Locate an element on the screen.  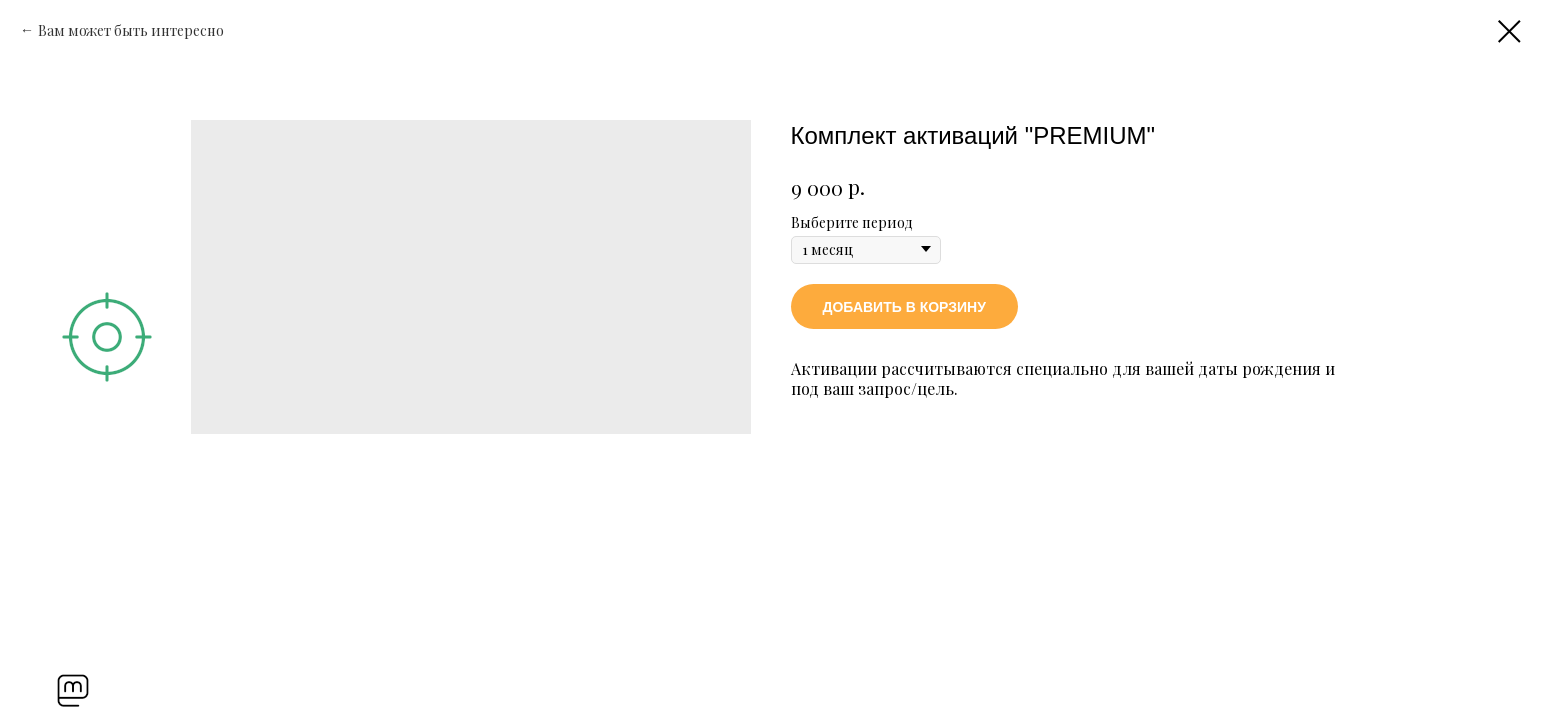
center or focus on current location is located at coordinates (107, 337).